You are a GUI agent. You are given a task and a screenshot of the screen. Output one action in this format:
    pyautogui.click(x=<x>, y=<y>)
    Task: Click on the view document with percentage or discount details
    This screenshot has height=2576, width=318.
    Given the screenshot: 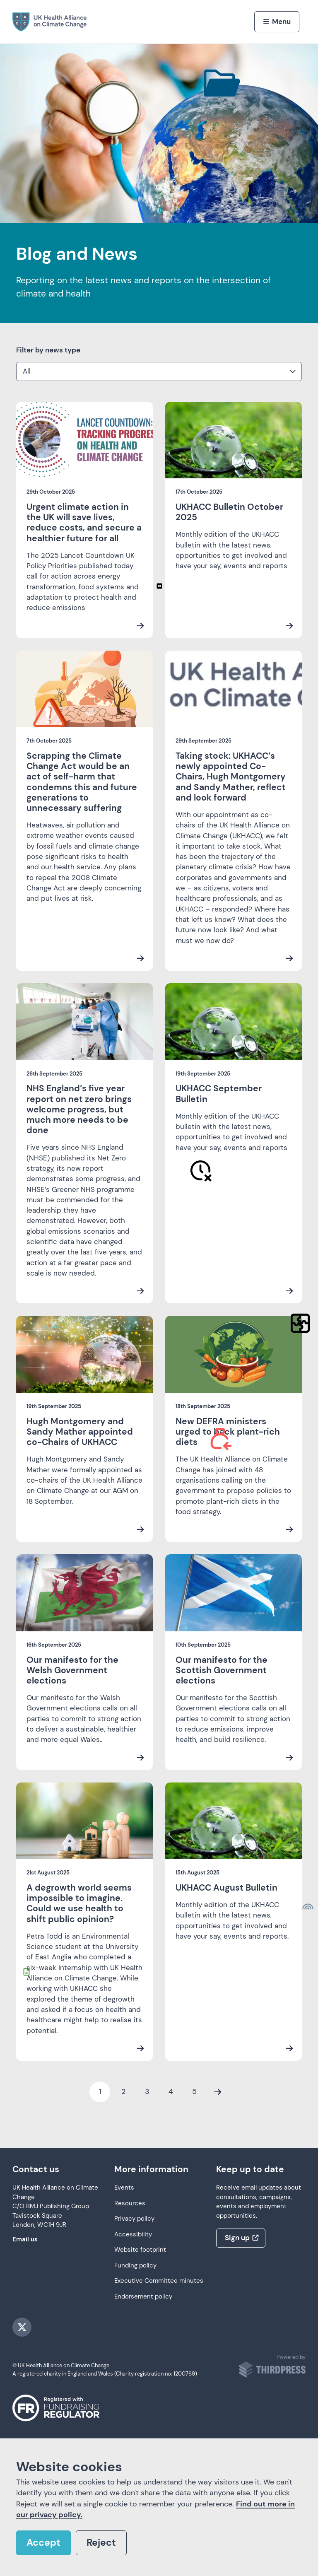 What is the action you would take?
    pyautogui.click(x=26, y=1972)
    